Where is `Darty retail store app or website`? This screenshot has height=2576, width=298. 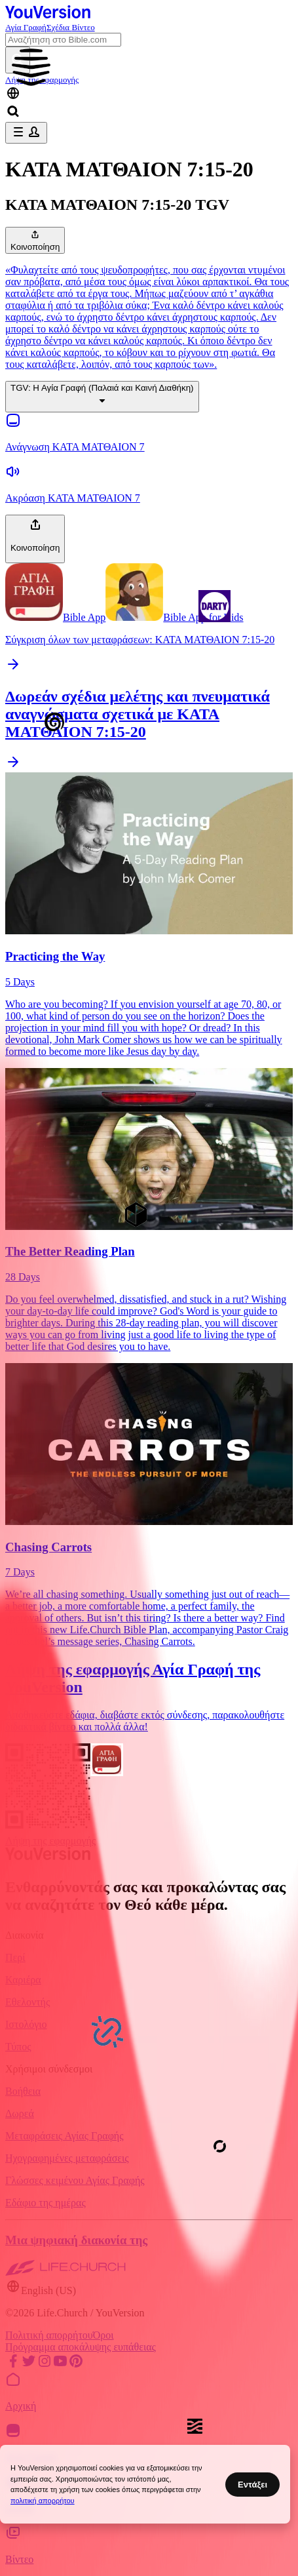
Darty retail store app or website is located at coordinates (214, 606).